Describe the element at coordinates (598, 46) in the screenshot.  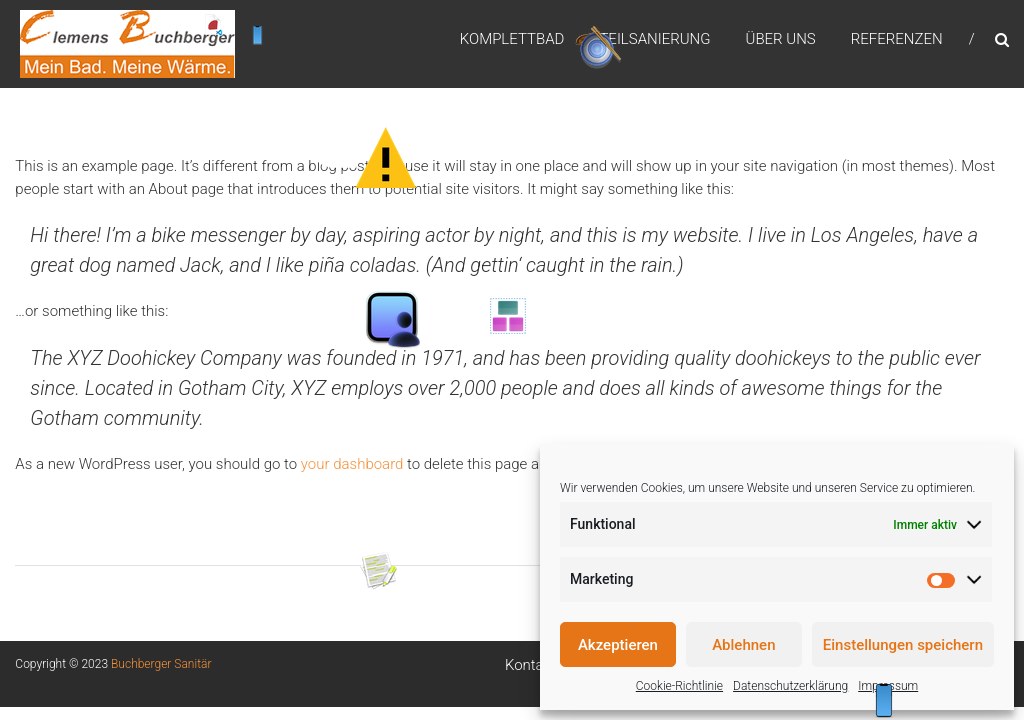
I see `sync services application icon` at that location.